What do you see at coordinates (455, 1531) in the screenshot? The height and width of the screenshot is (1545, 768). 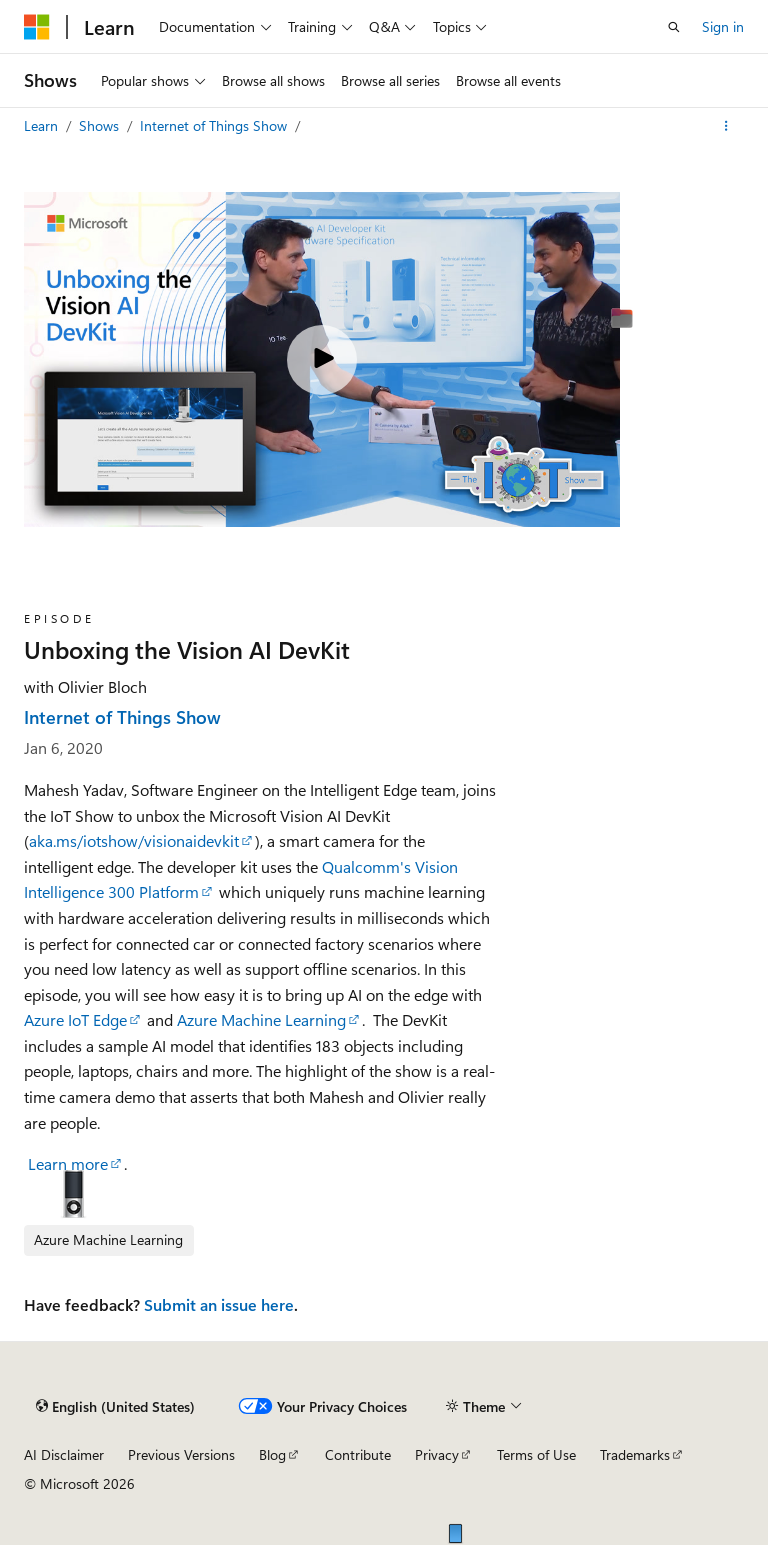 I see `represents a connected iPad Mini device` at bounding box center [455, 1531].